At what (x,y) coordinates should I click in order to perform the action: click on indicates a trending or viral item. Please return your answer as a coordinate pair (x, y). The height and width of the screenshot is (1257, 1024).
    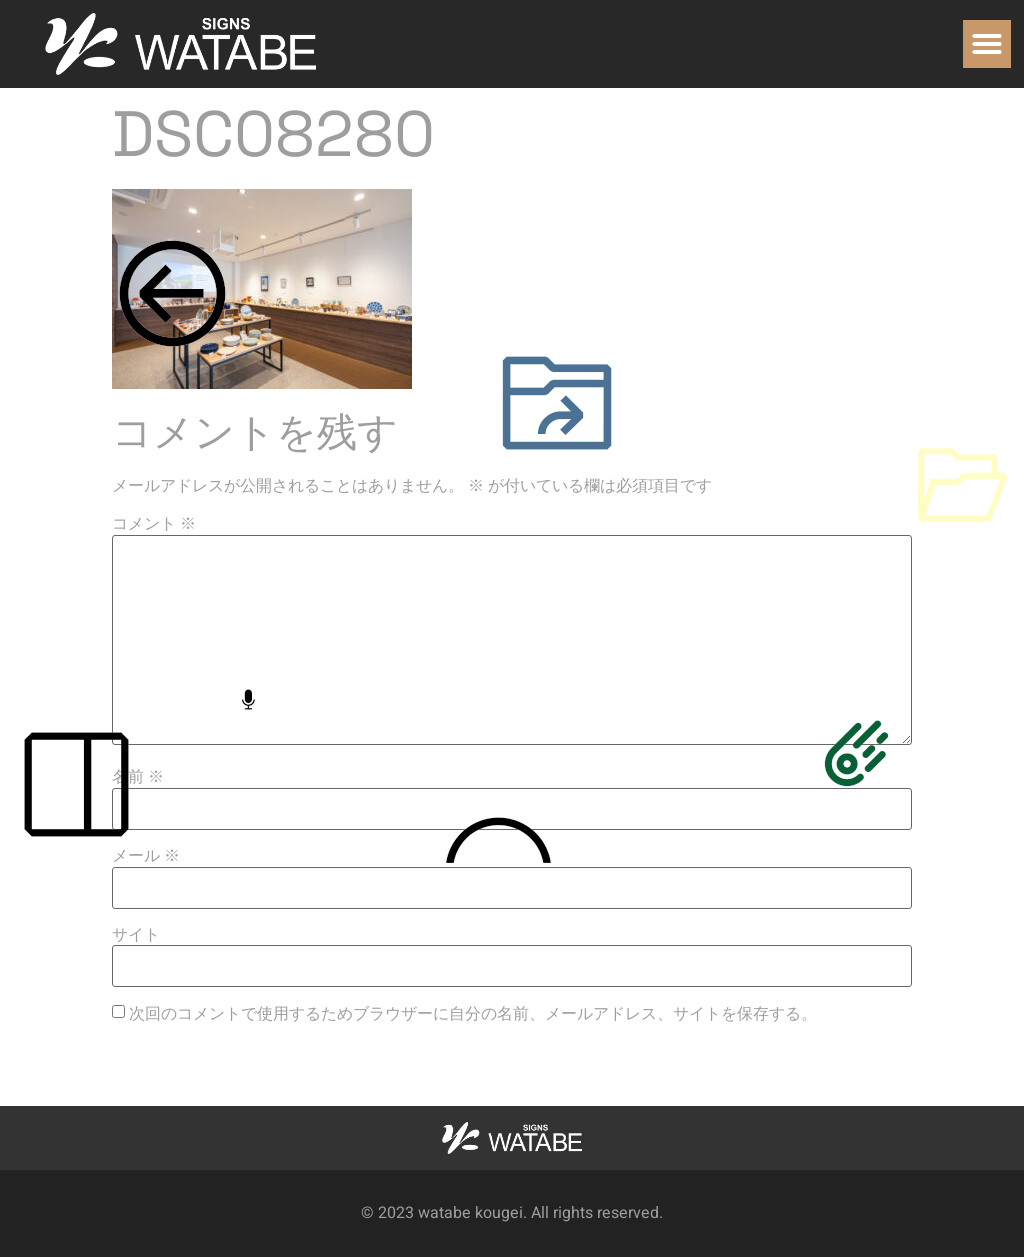
    Looking at the image, I should click on (856, 754).